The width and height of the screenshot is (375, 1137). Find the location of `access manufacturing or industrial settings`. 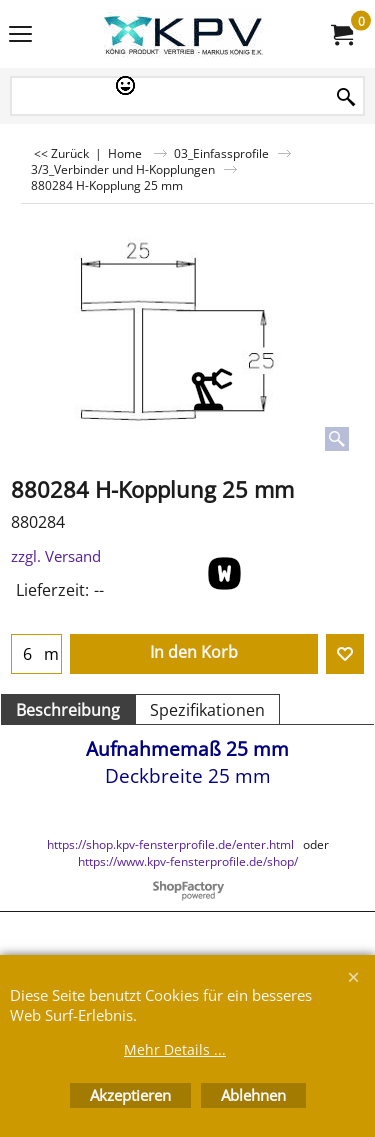

access manufacturing or industrial settings is located at coordinates (212, 390).